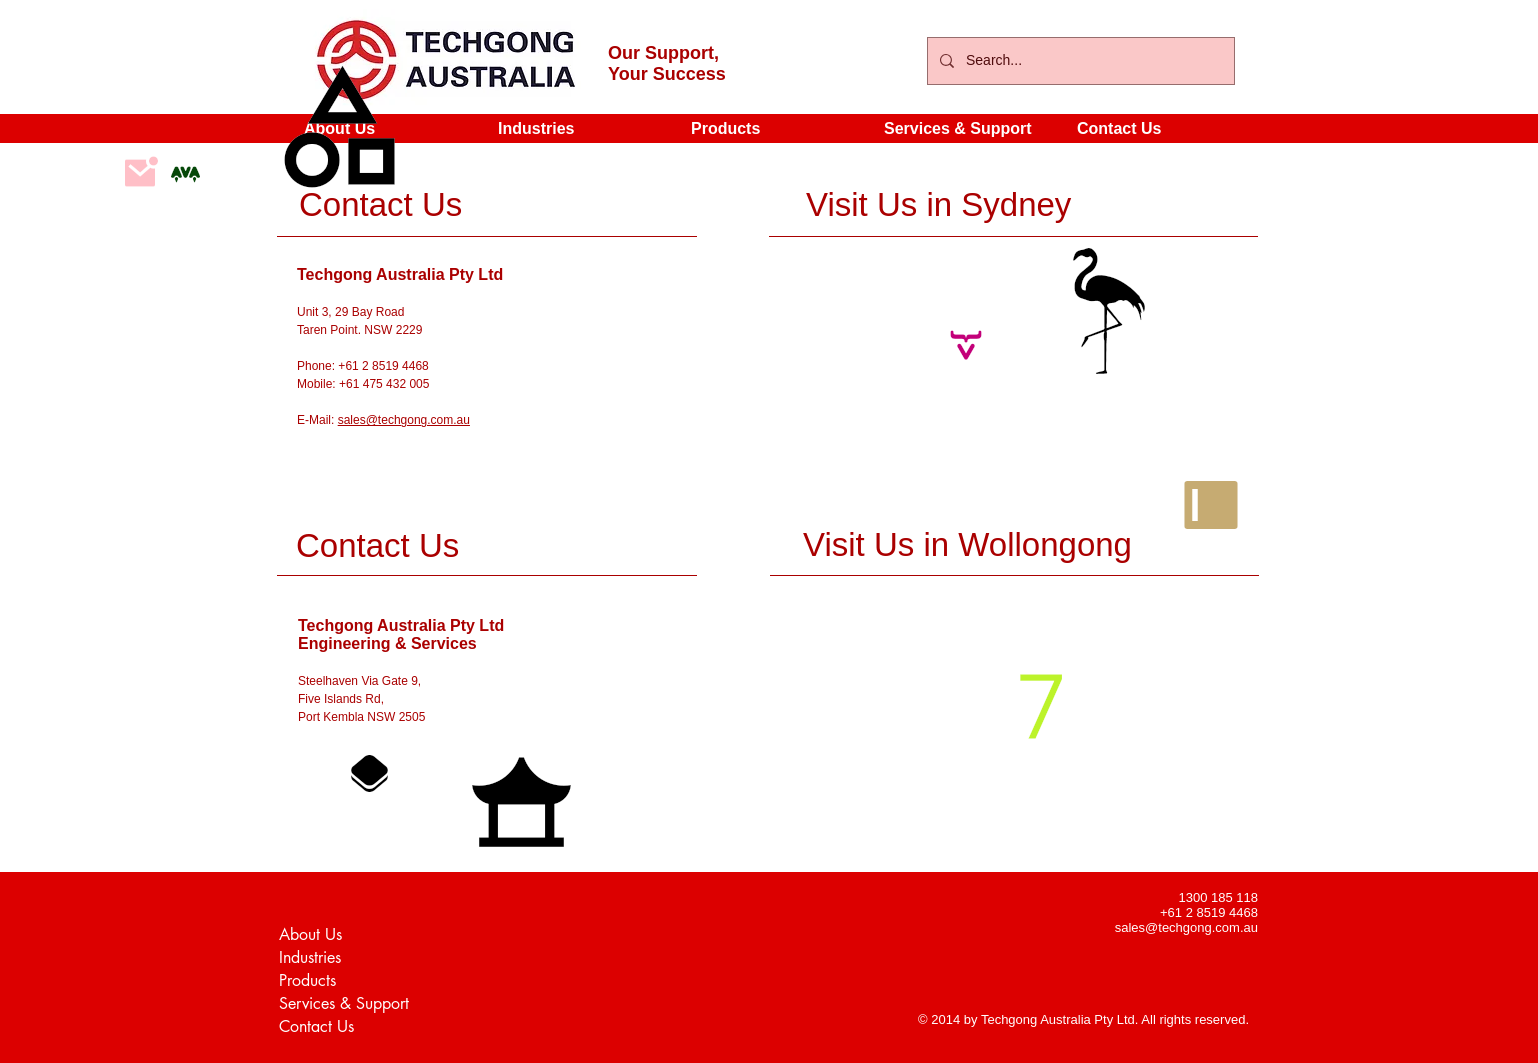 The image size is (1538, 1063). What do you see at coordinates (966, 346) in the screenshot?
I see `vaadin framework logo` at bounding box center [966, 346].